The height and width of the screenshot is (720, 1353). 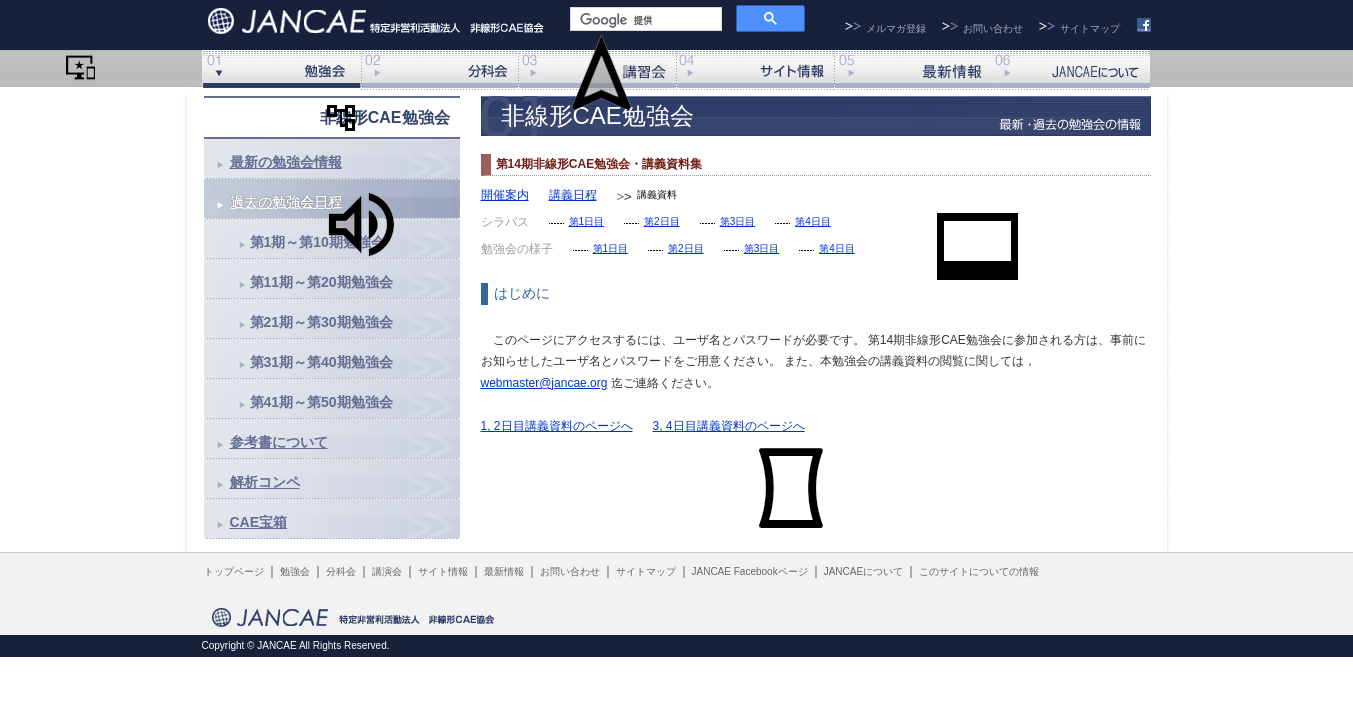 I want to click on video player with caption or subtitle bar, so click(x=977, y=246).